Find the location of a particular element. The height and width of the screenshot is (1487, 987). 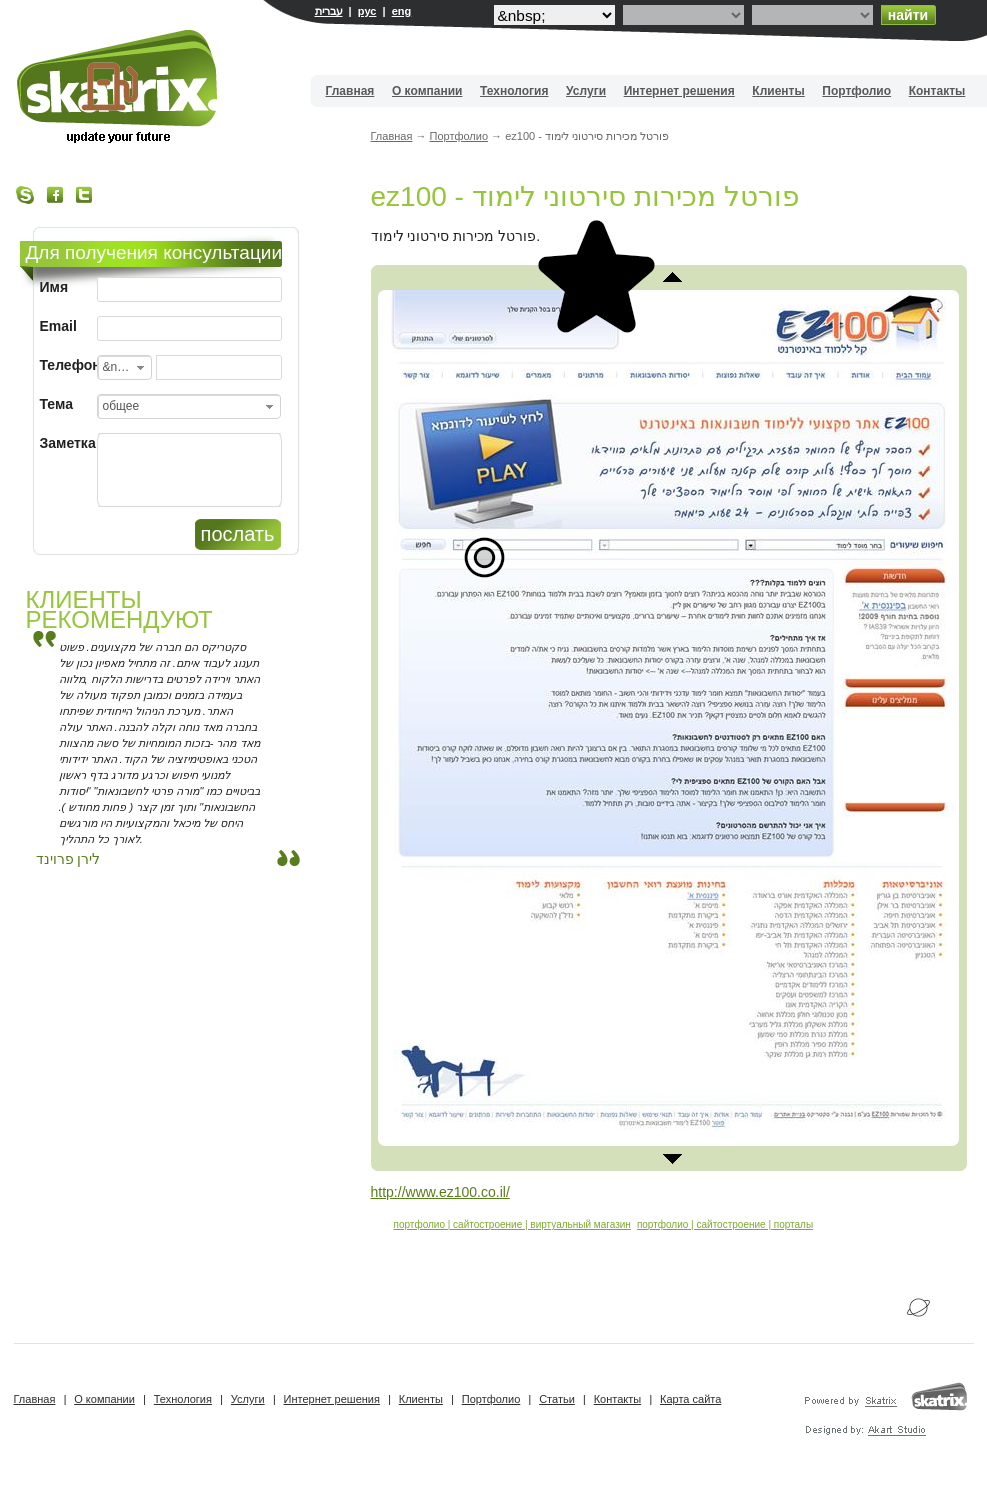

select a single option from a list is located at coordinates (484, 557).